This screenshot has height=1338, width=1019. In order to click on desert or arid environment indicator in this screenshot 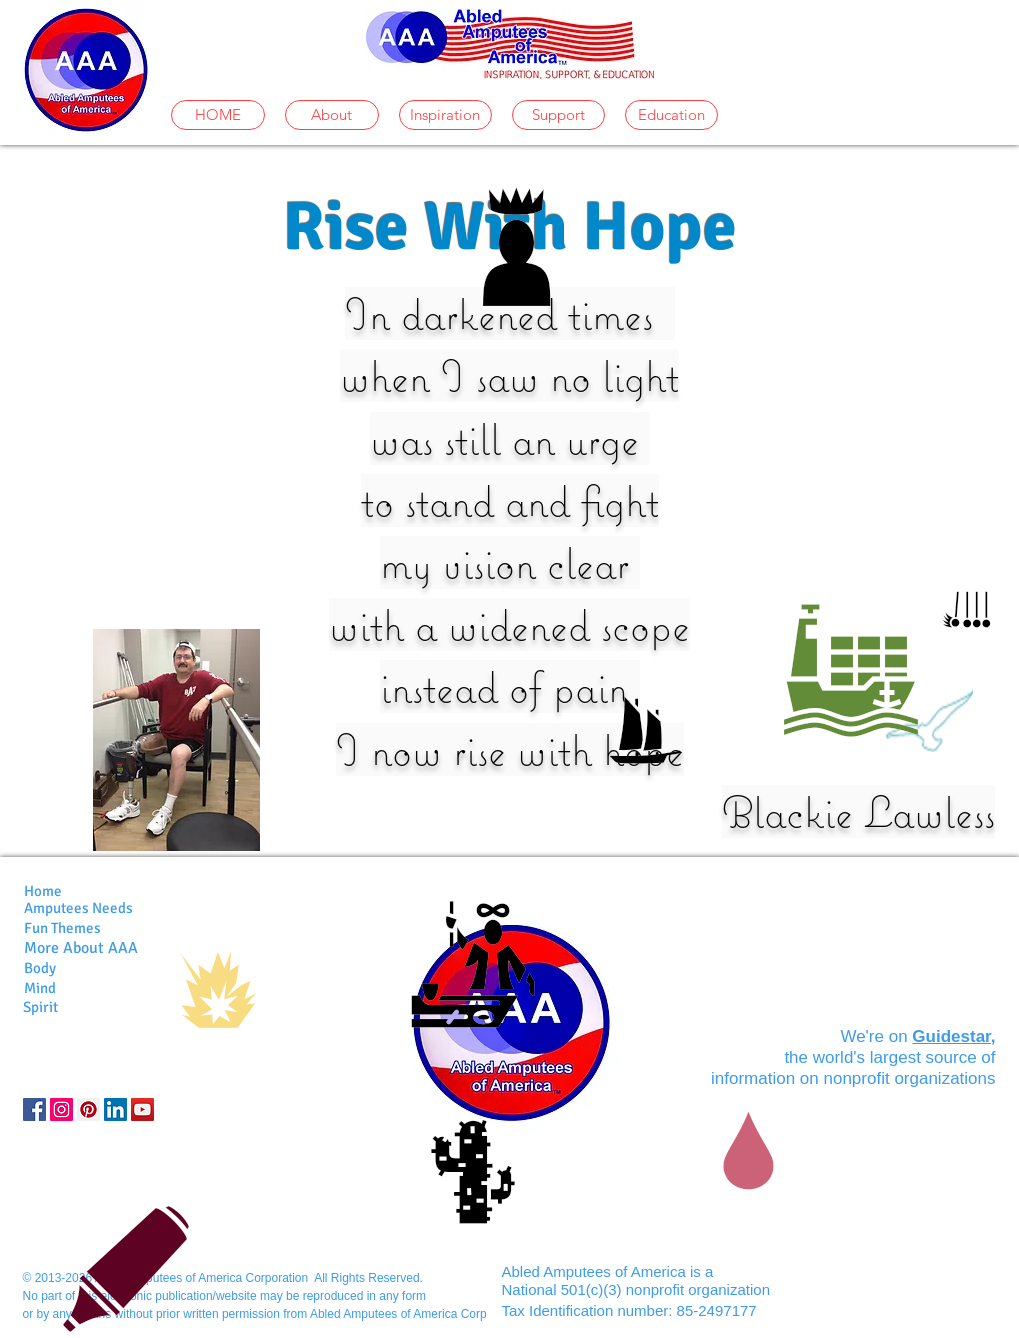, I will do `click(463, 1172)`.